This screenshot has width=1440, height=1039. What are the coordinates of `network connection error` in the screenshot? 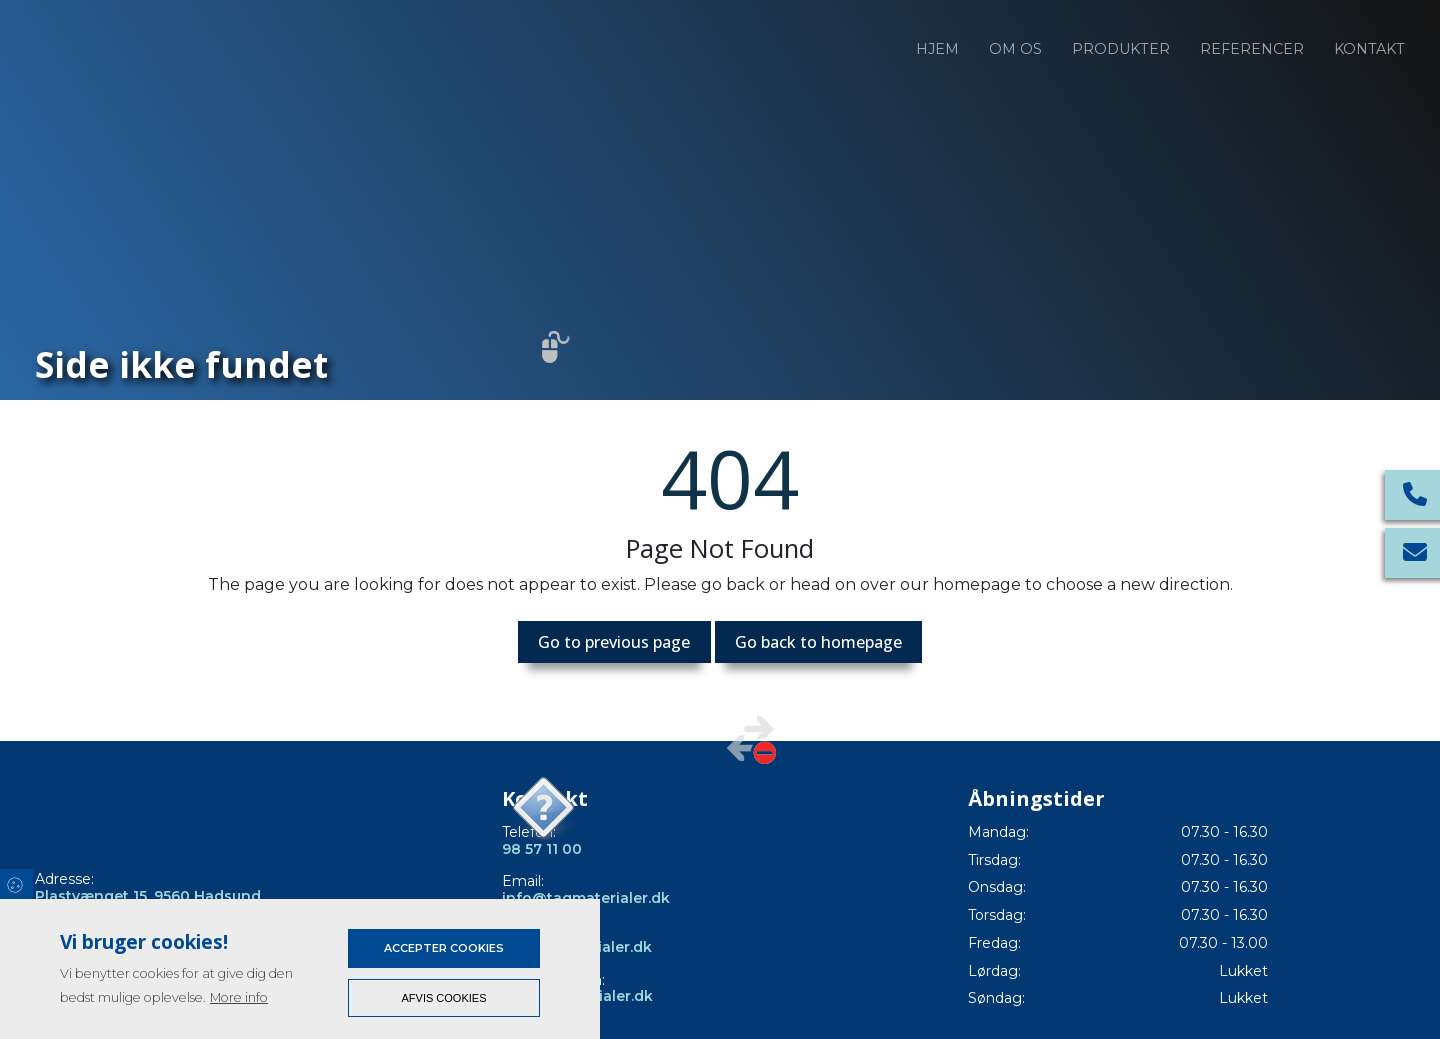 It's located at (750, 738).